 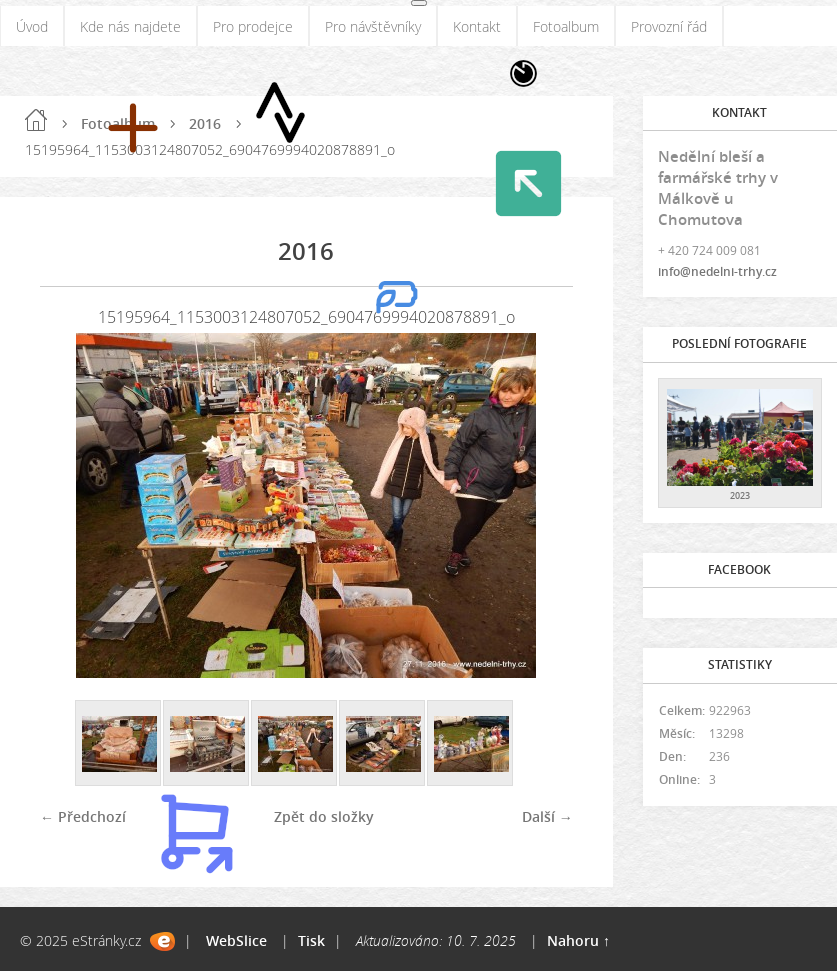 I want to click on share your shopping cart with others, so click(x=195, y=832).